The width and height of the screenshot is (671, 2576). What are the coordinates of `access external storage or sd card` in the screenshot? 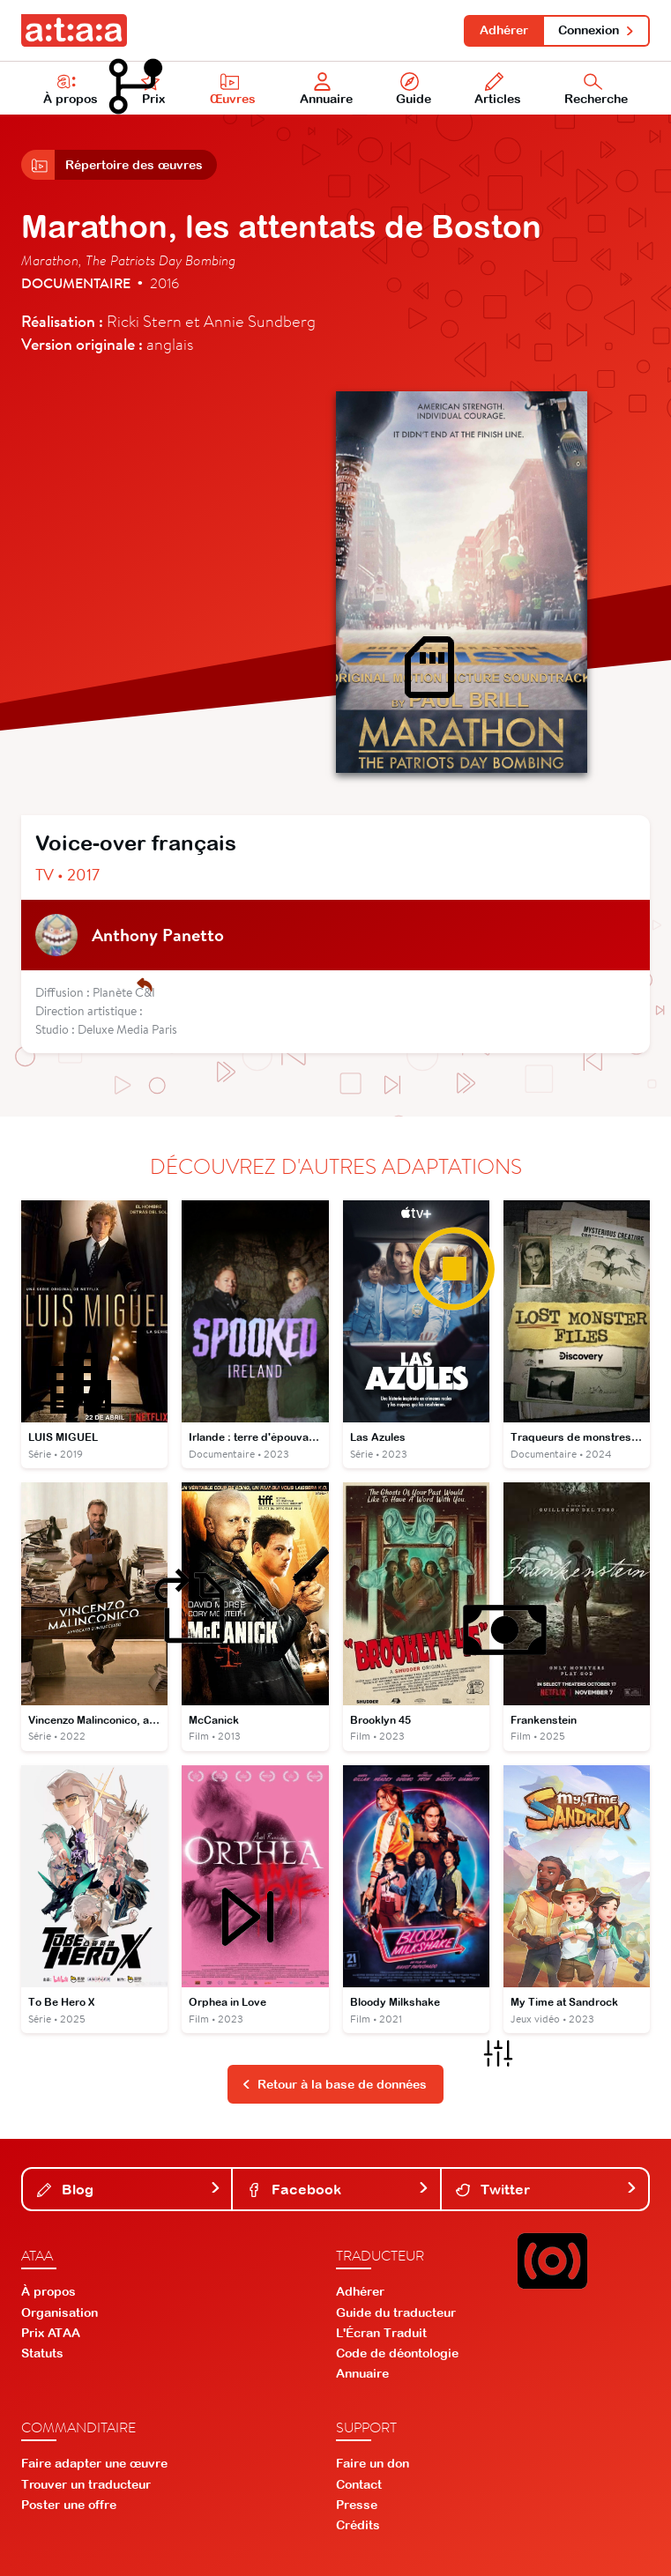 It's located at (429, 667).